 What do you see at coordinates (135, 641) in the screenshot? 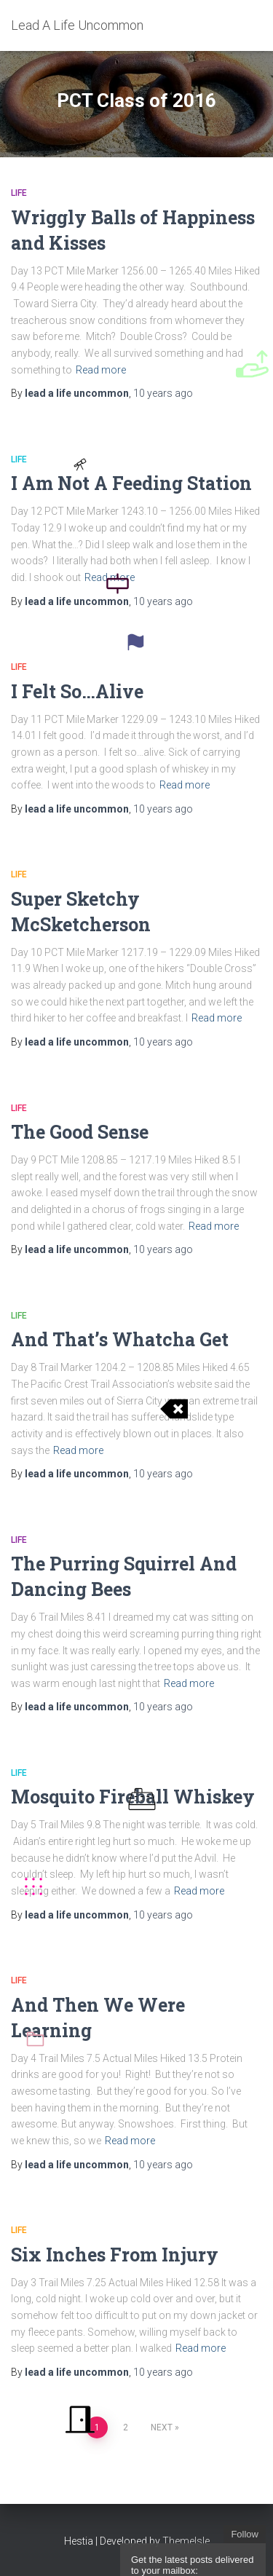
I see `flag or bookmark an item for follow-up` at bounding box center [135, 641].